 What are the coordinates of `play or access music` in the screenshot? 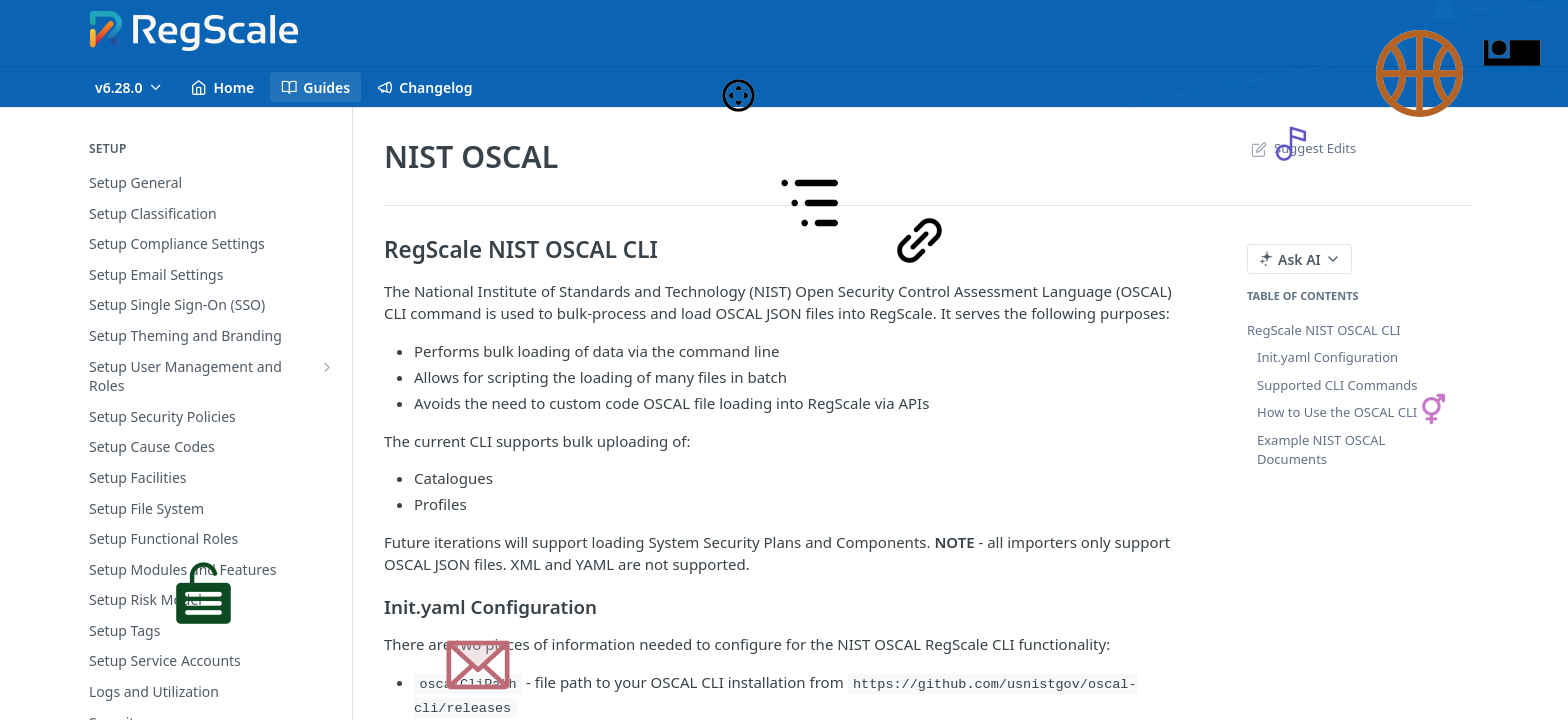 It's located at (1291, 143).